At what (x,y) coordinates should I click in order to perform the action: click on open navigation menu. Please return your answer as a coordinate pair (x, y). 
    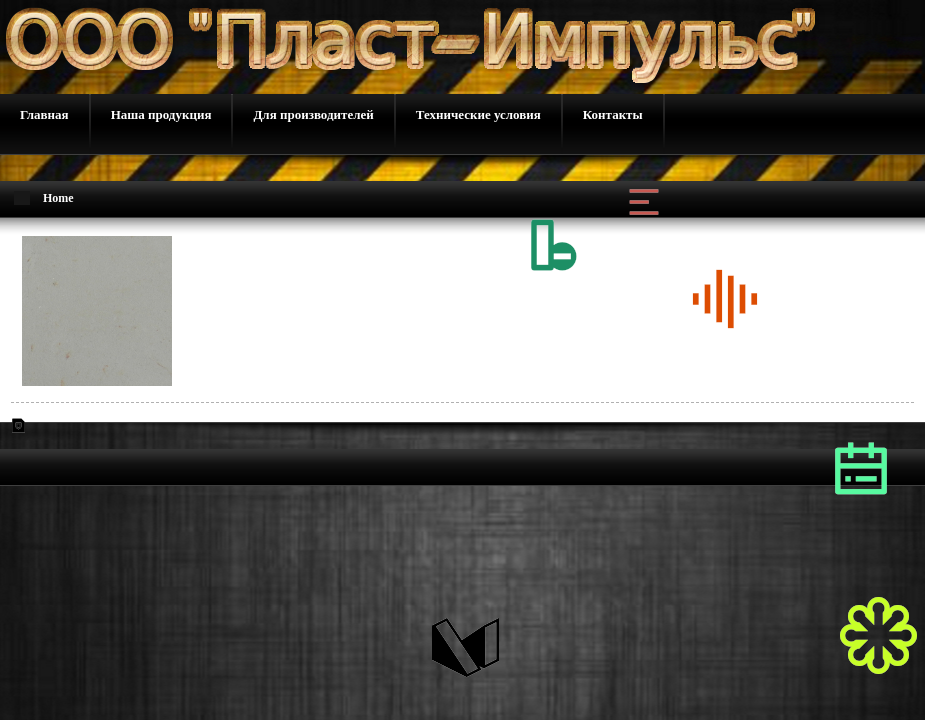
    Looking at the image, I should click on (644, 202).